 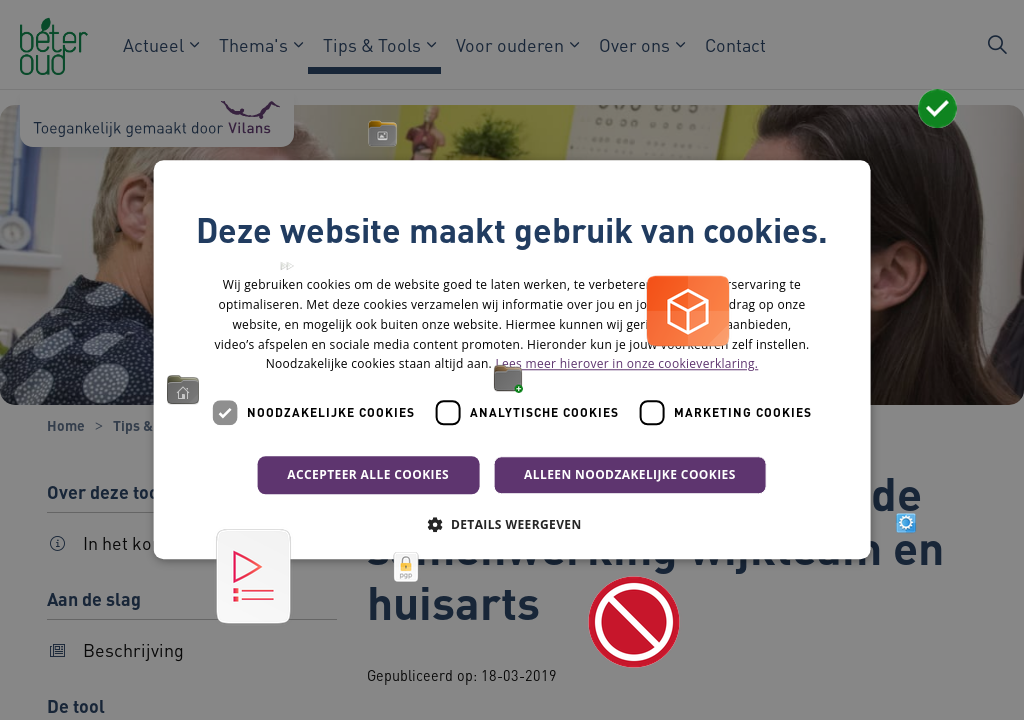 I want to click on confirm or apply changes in a dialog, so click(x=937, y=108).